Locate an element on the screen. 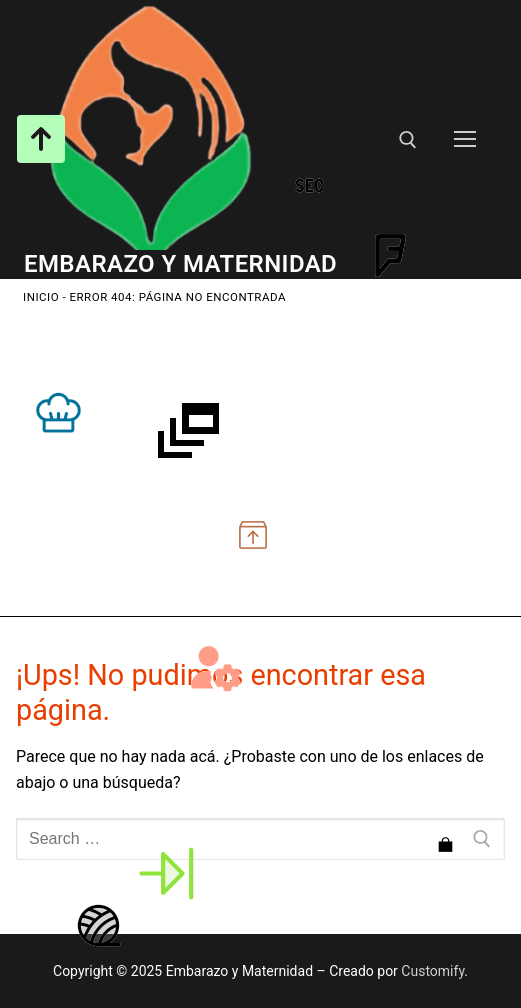  view dynamic or live feed content is located at coordinates (188, 430).